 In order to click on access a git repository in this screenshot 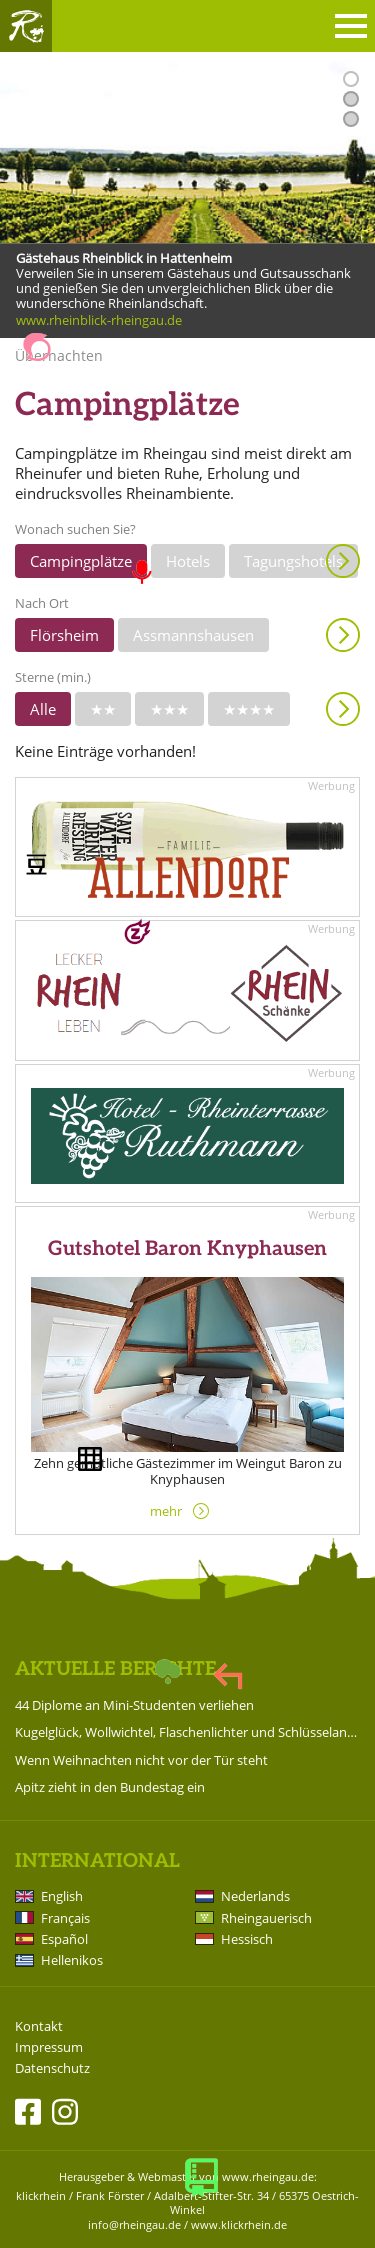, I will do `click(201, 2176)`.